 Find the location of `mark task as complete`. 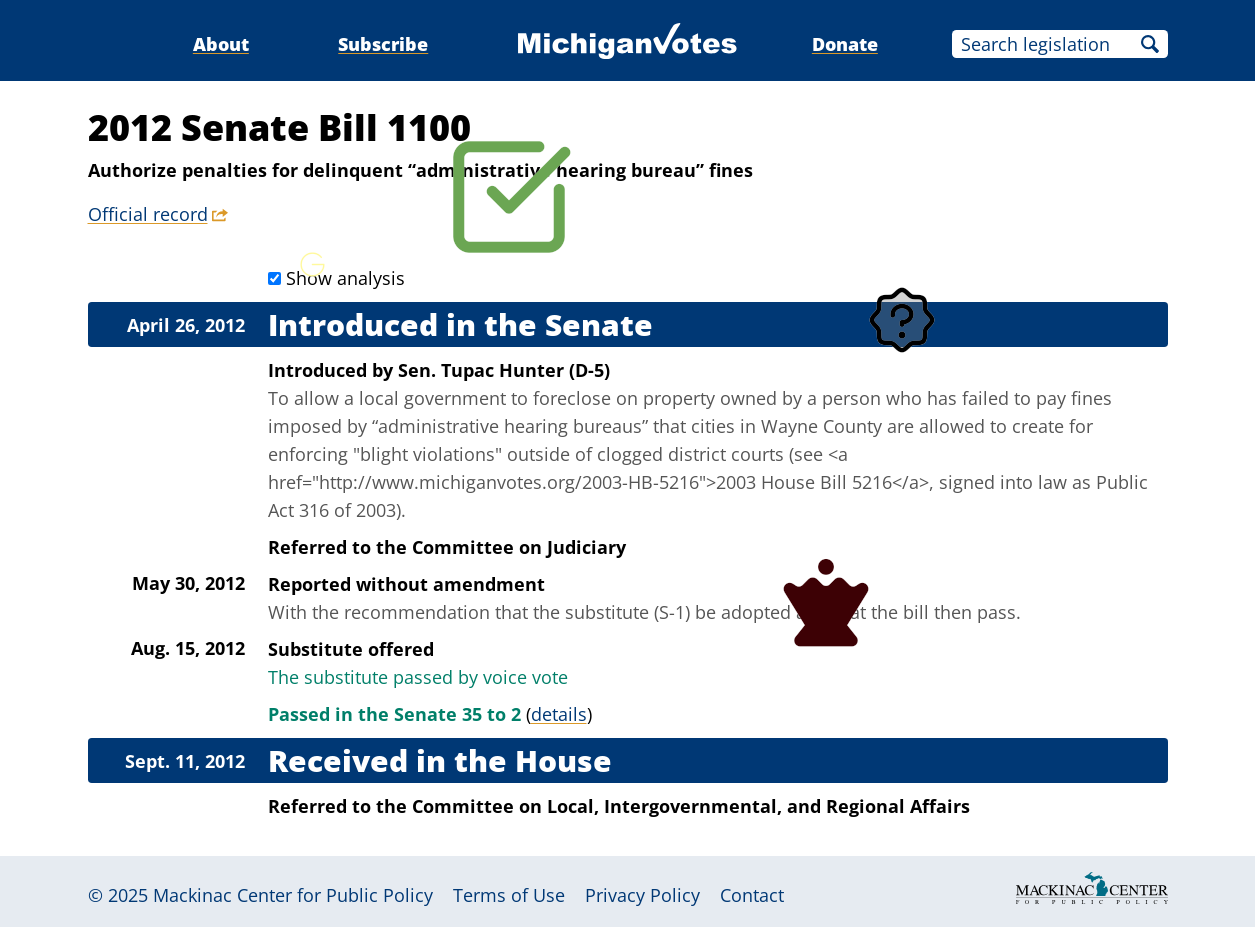

mark task as complete is located at coordinates (509, 197).